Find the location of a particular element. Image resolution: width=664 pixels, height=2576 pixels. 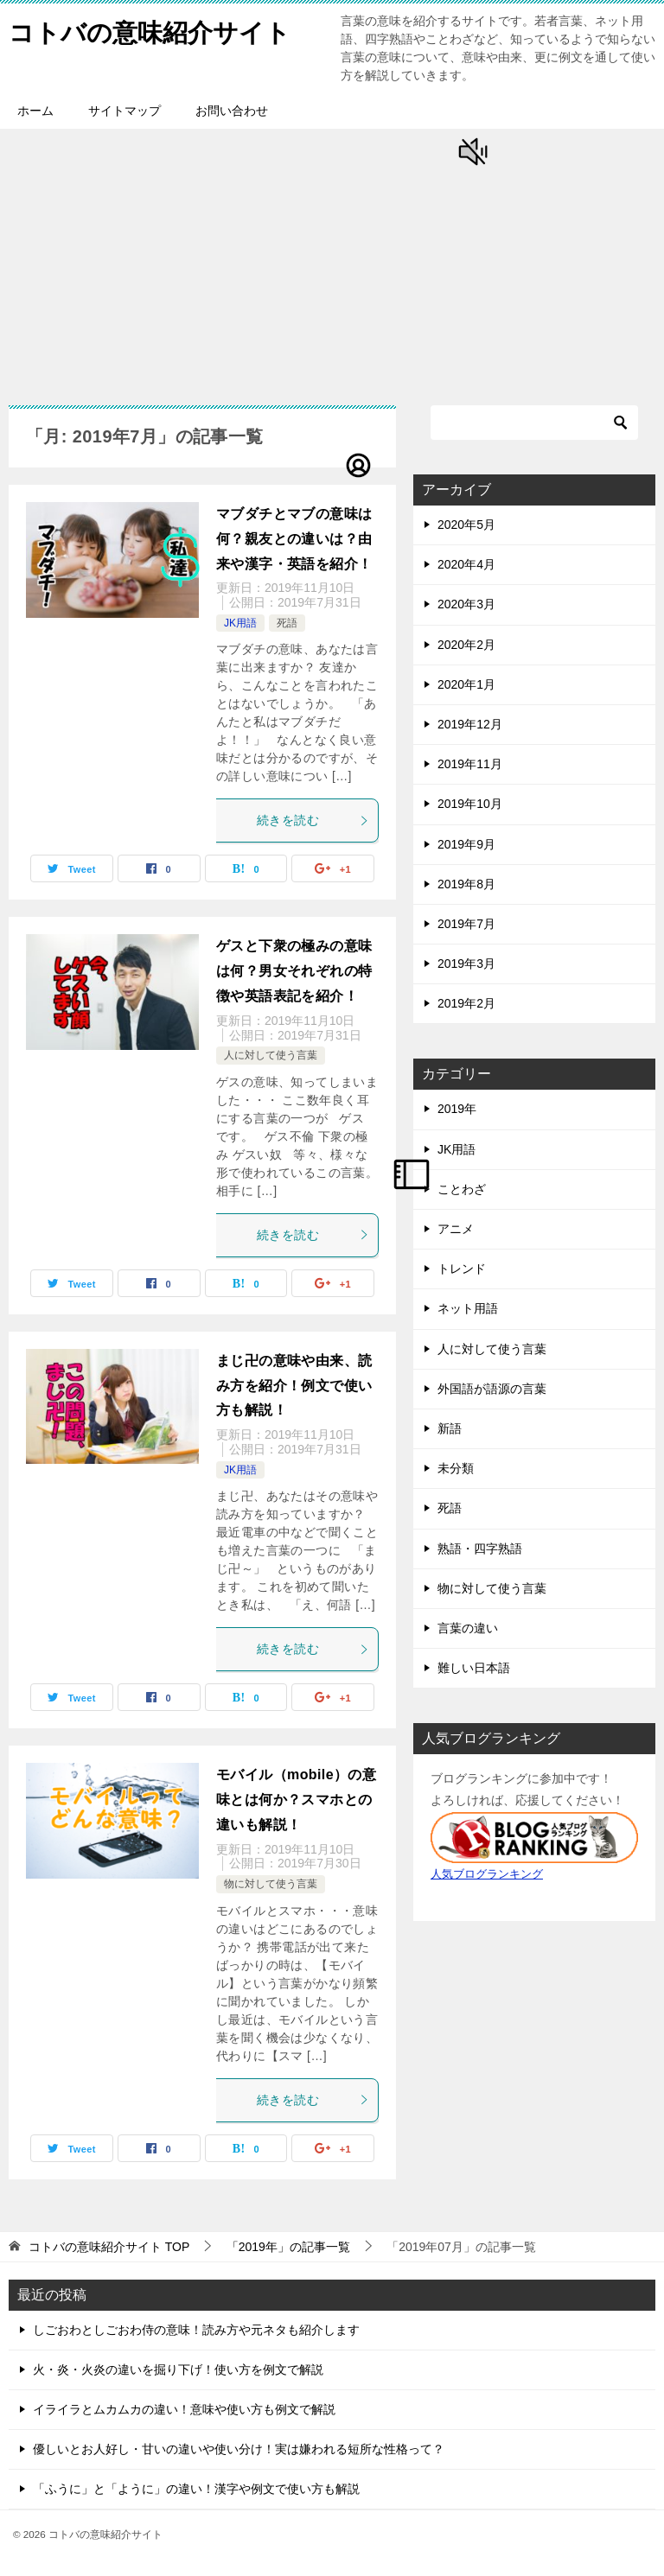

toggle the sidebar panel is located at coordinates (412, 1174).